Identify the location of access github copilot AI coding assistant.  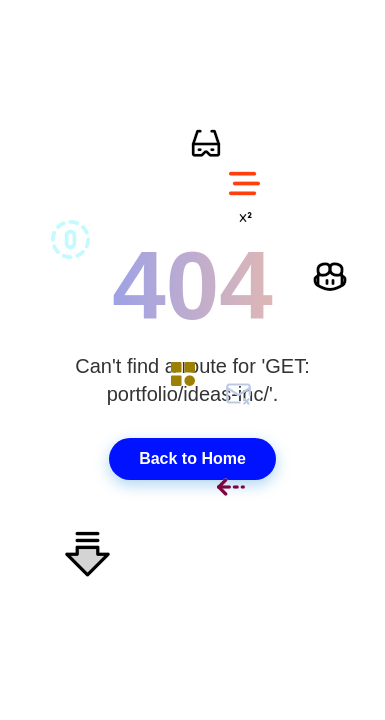
(330, 276).